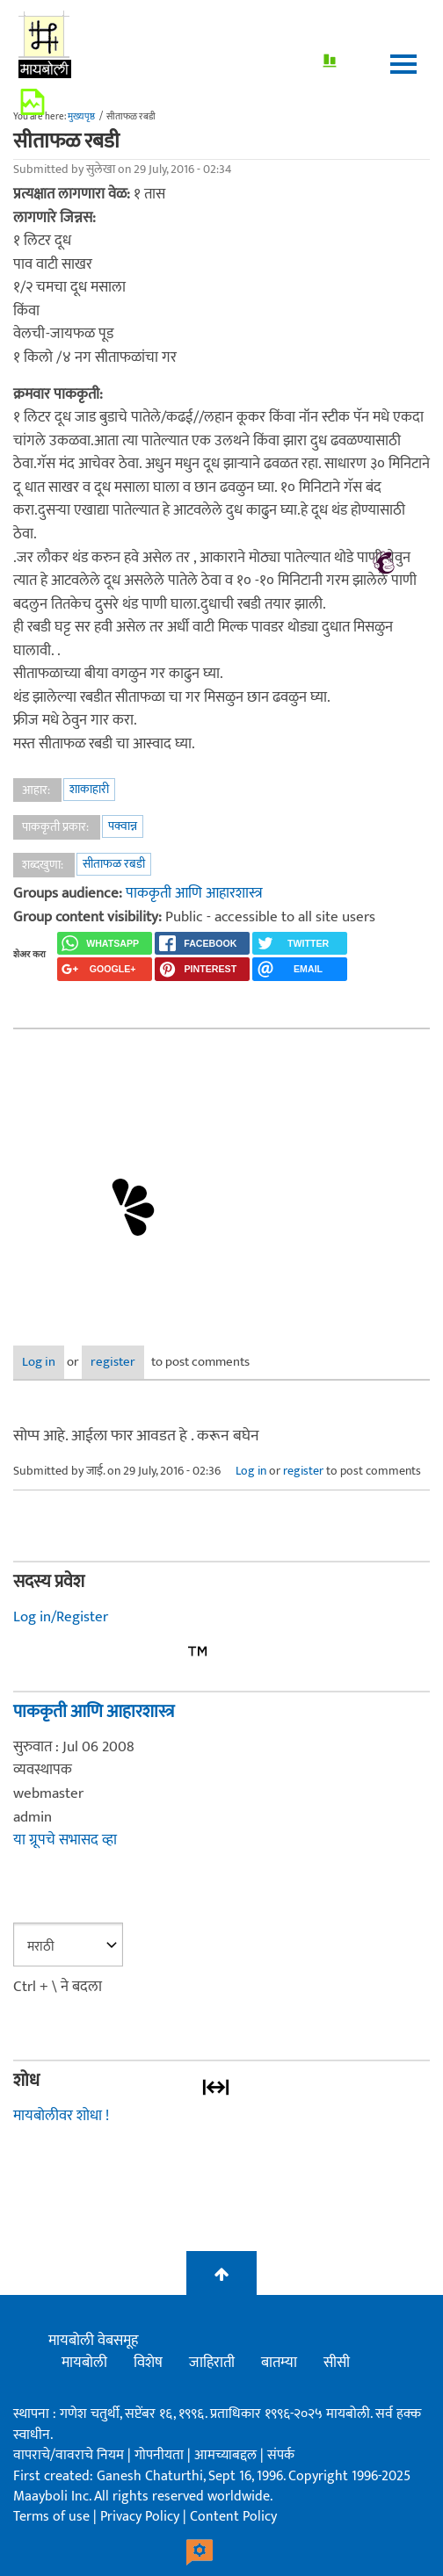 The height and width of the screenshot is (2576, 443). What do you see at coordinates (215, 2087) in the screenshot?
I see `expand content to full width` at bounding box center [215, 2087].